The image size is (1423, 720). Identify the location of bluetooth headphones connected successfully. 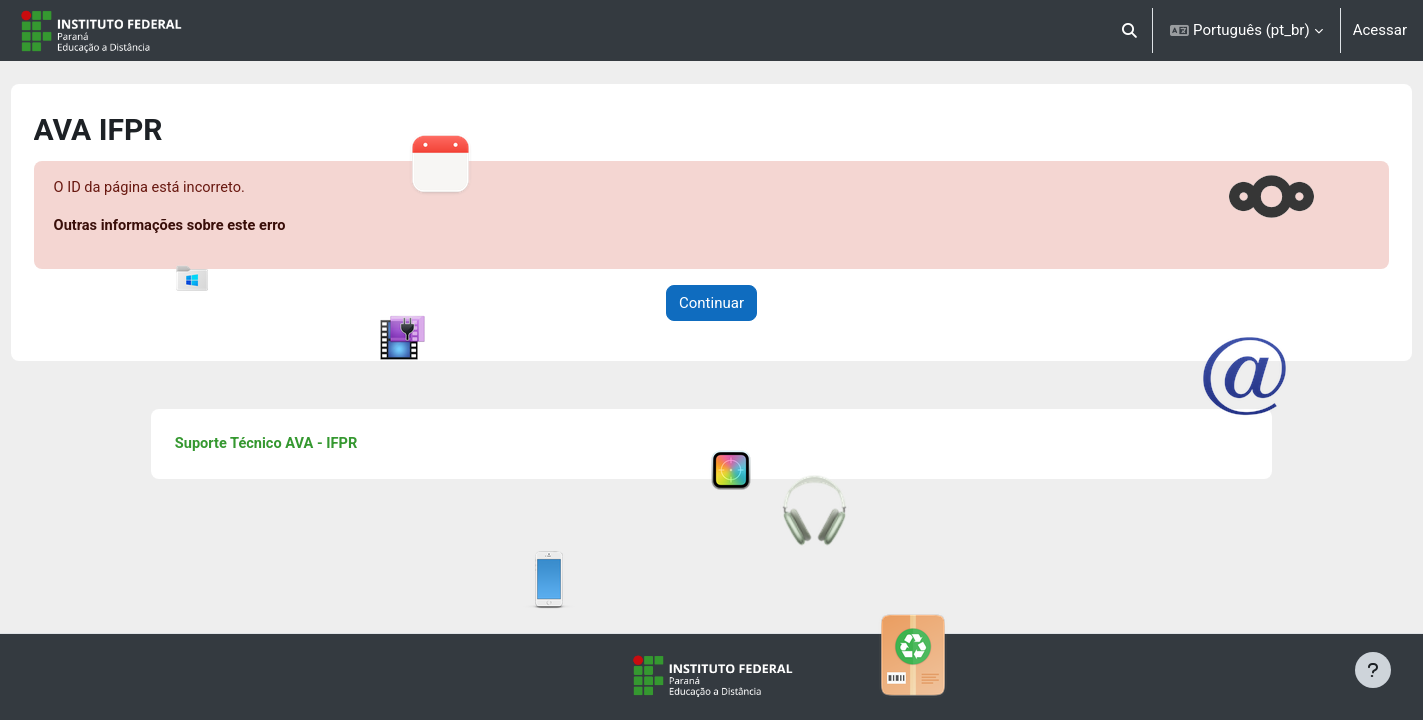
(814, 510).